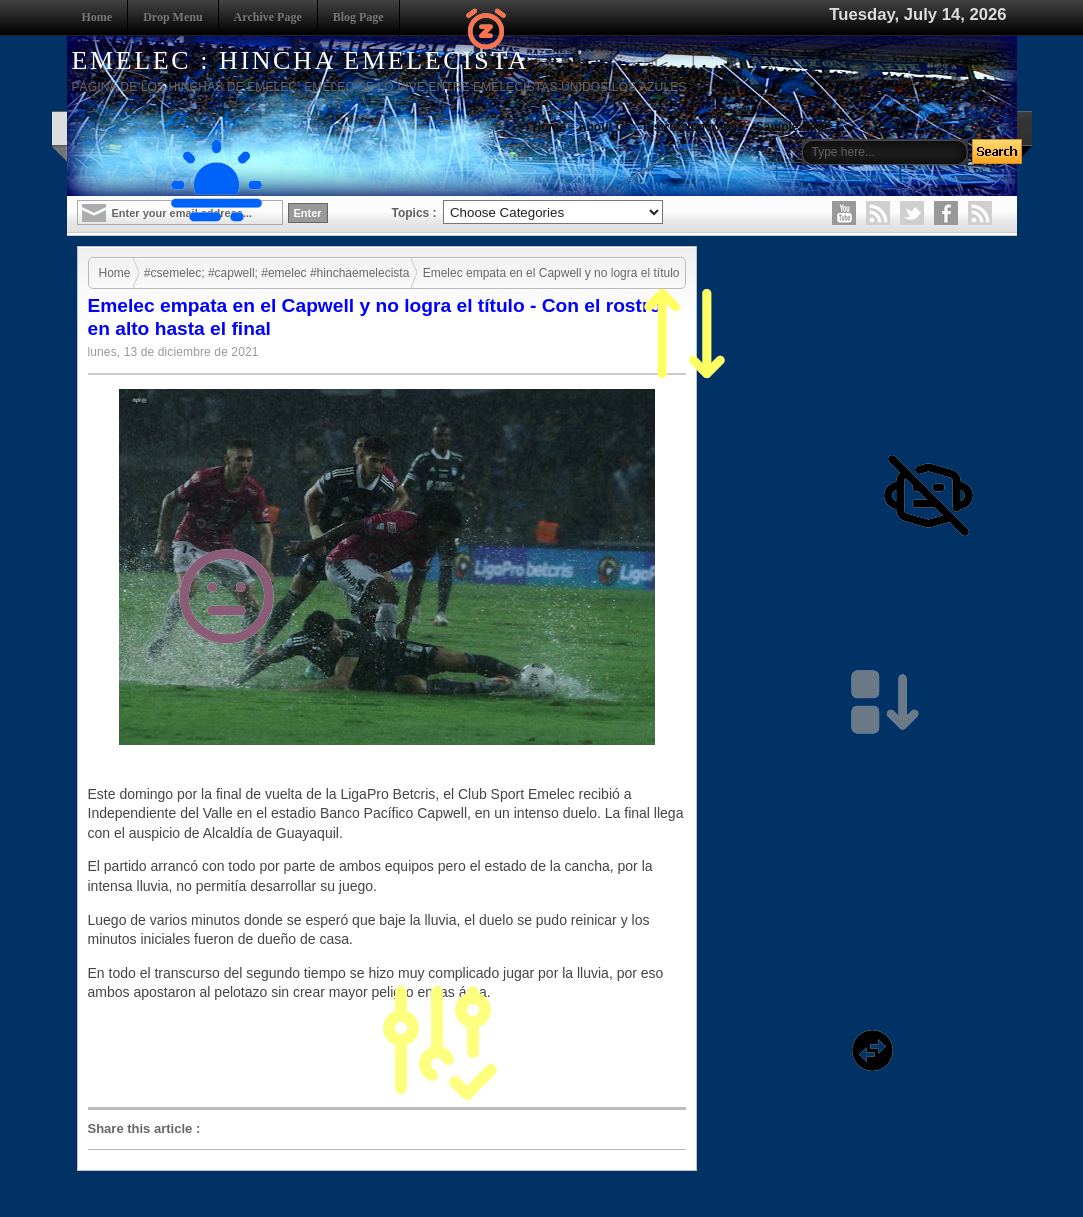 The height and width of the screenshot is (1217, 1083). Describe the element at coordinates (684, 333) in the screenshot. I see `sort items in ascending or descending order` at that location.